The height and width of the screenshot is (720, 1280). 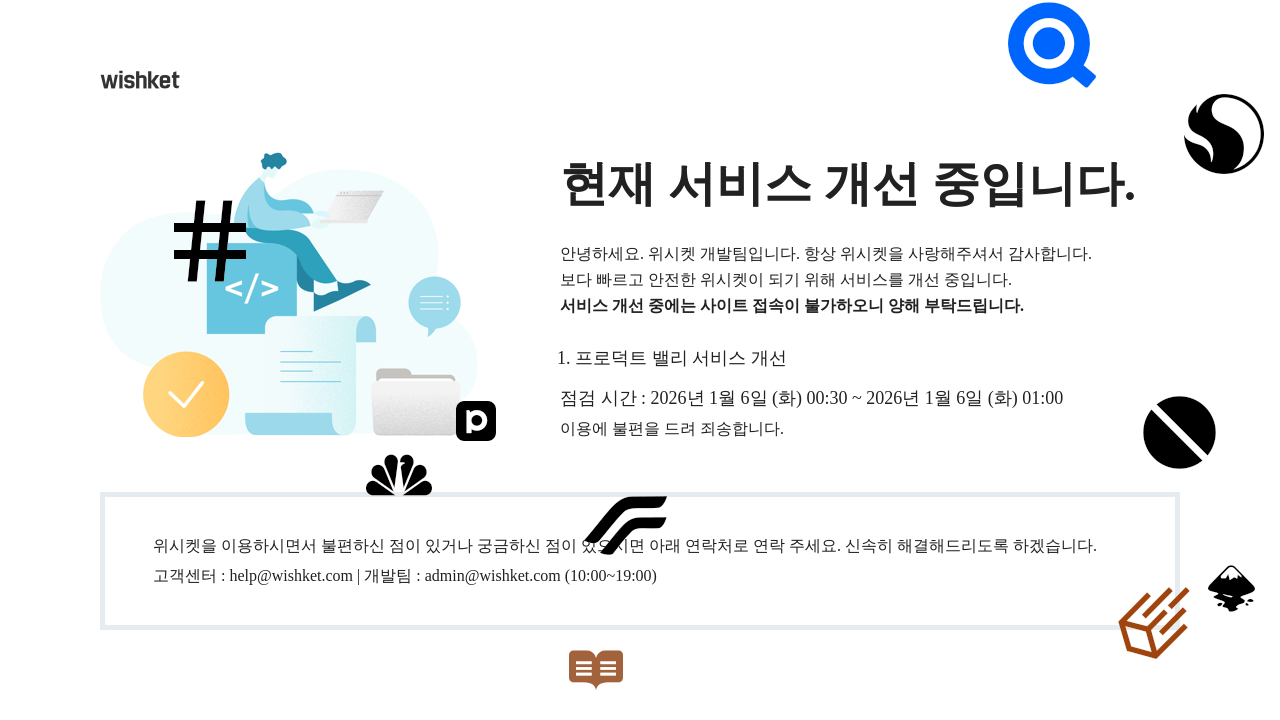 I want to click on add a hashtag or tag to content, so click(x=210, y=241).